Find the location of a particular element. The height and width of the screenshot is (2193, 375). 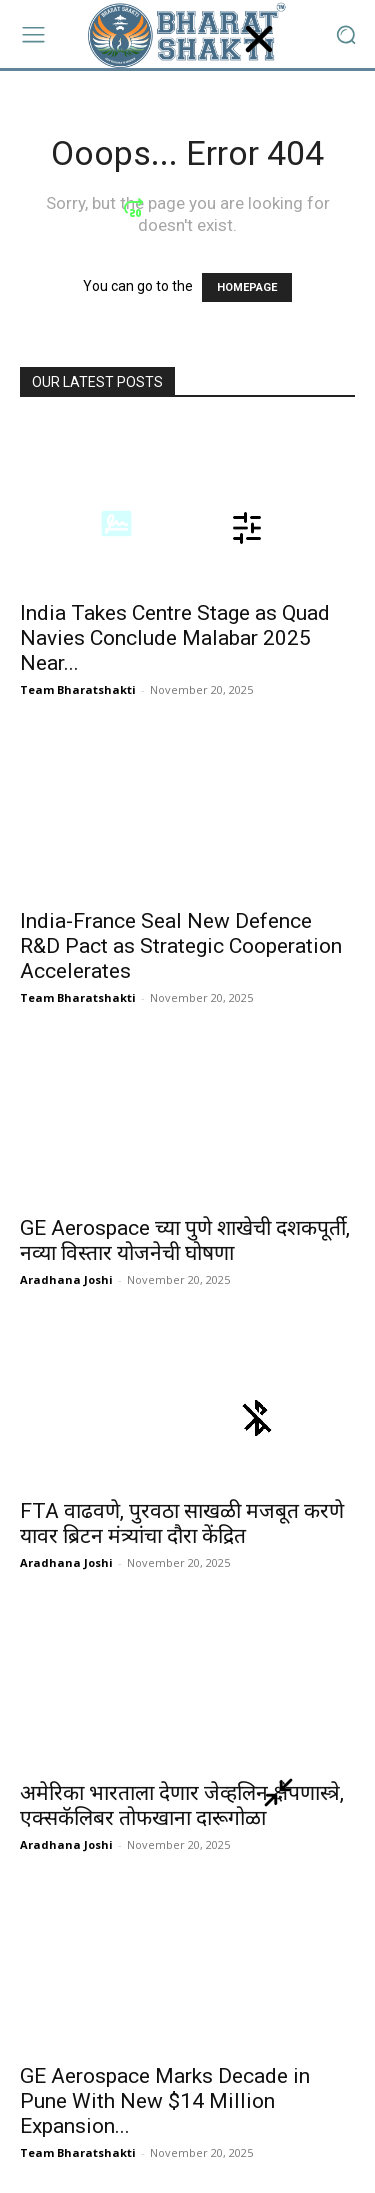

adjust settings or preferences is located at coordinates (247, 528).